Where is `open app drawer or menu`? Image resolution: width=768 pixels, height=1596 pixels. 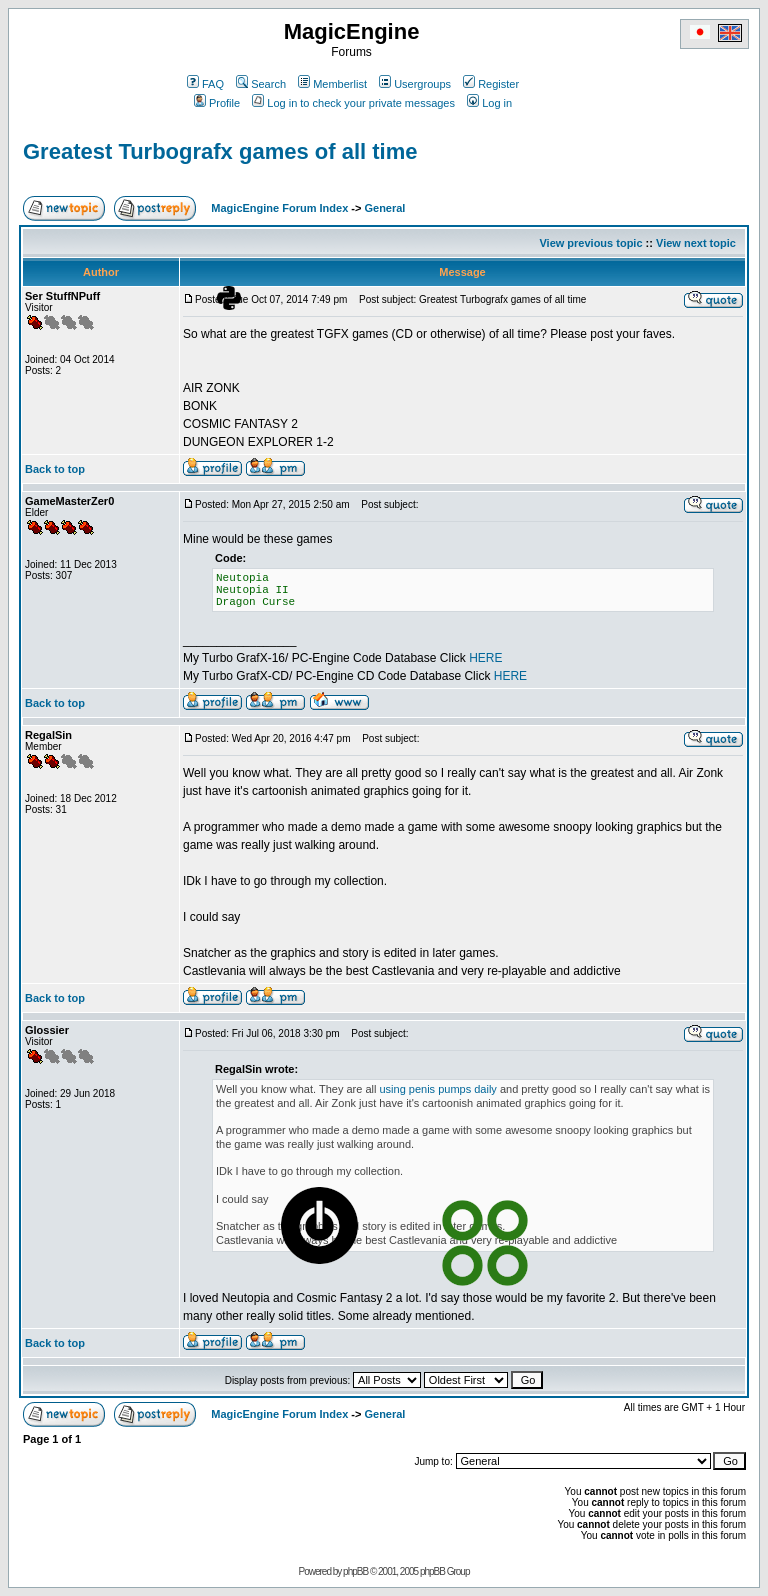
open app drawer or menu is located at coordinates (485, 1243).